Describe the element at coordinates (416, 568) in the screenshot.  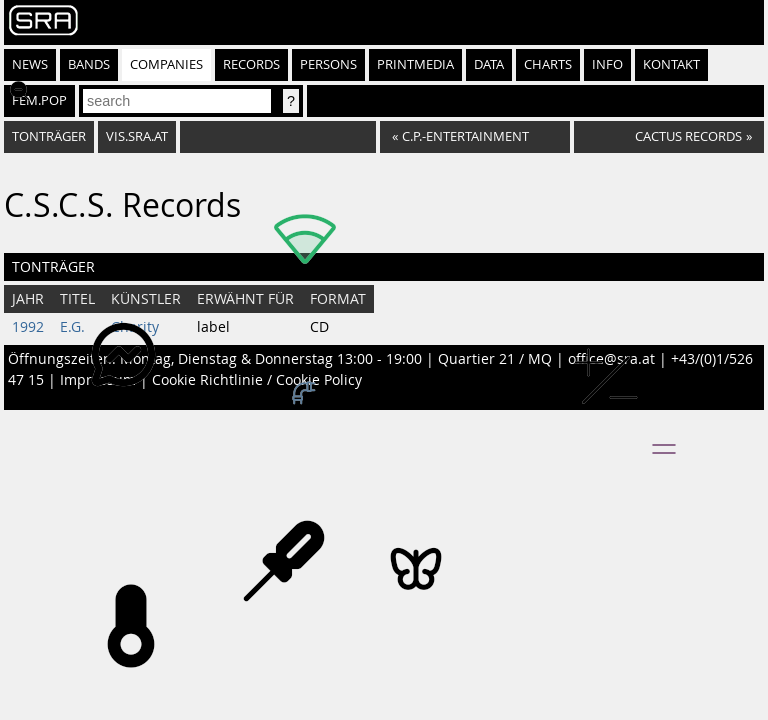
I see `indicates a transformation or metamorphosis feature` at that location.